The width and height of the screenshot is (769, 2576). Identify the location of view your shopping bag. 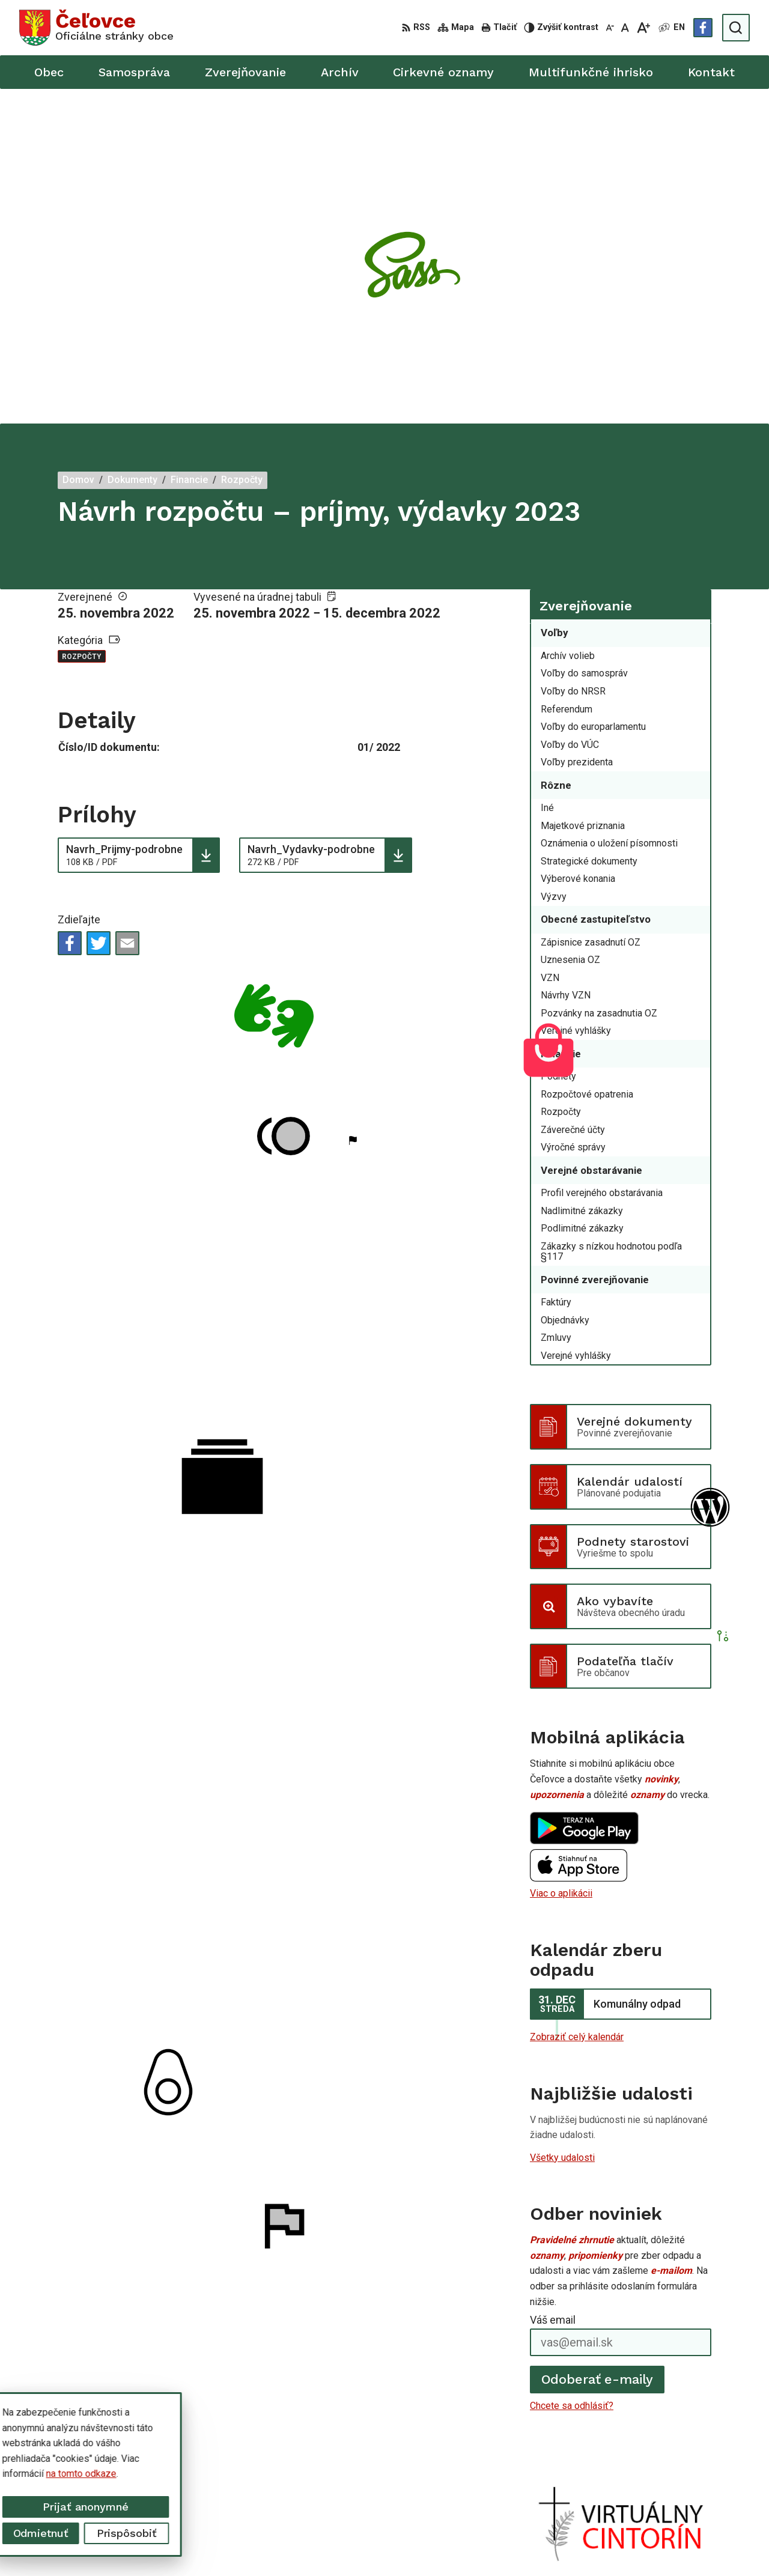
(549, 1050).